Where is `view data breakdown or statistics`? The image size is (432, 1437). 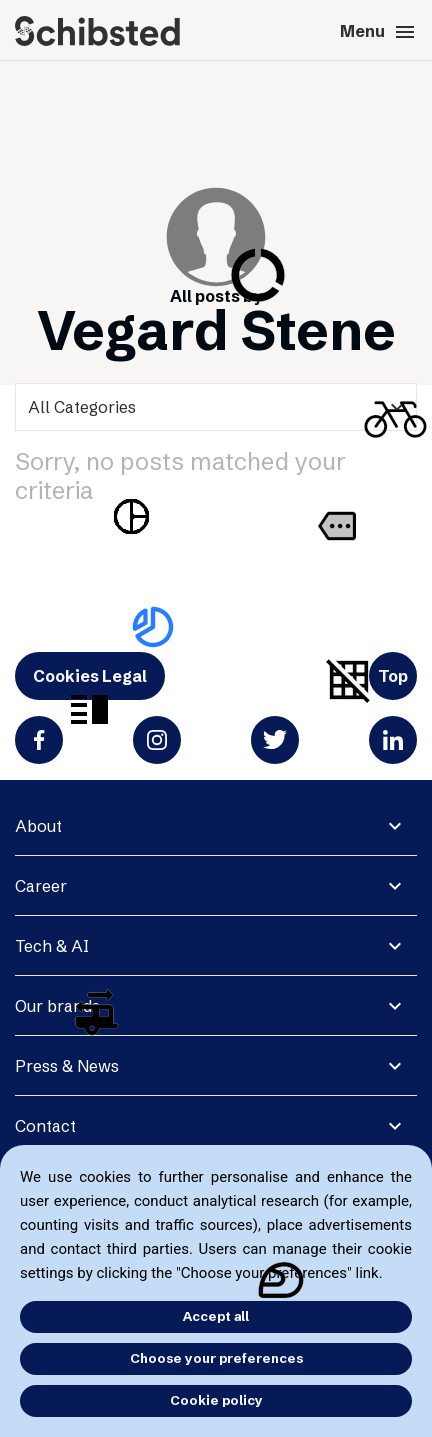 view data breakdown or statistics is located at coordinates (131, 516).